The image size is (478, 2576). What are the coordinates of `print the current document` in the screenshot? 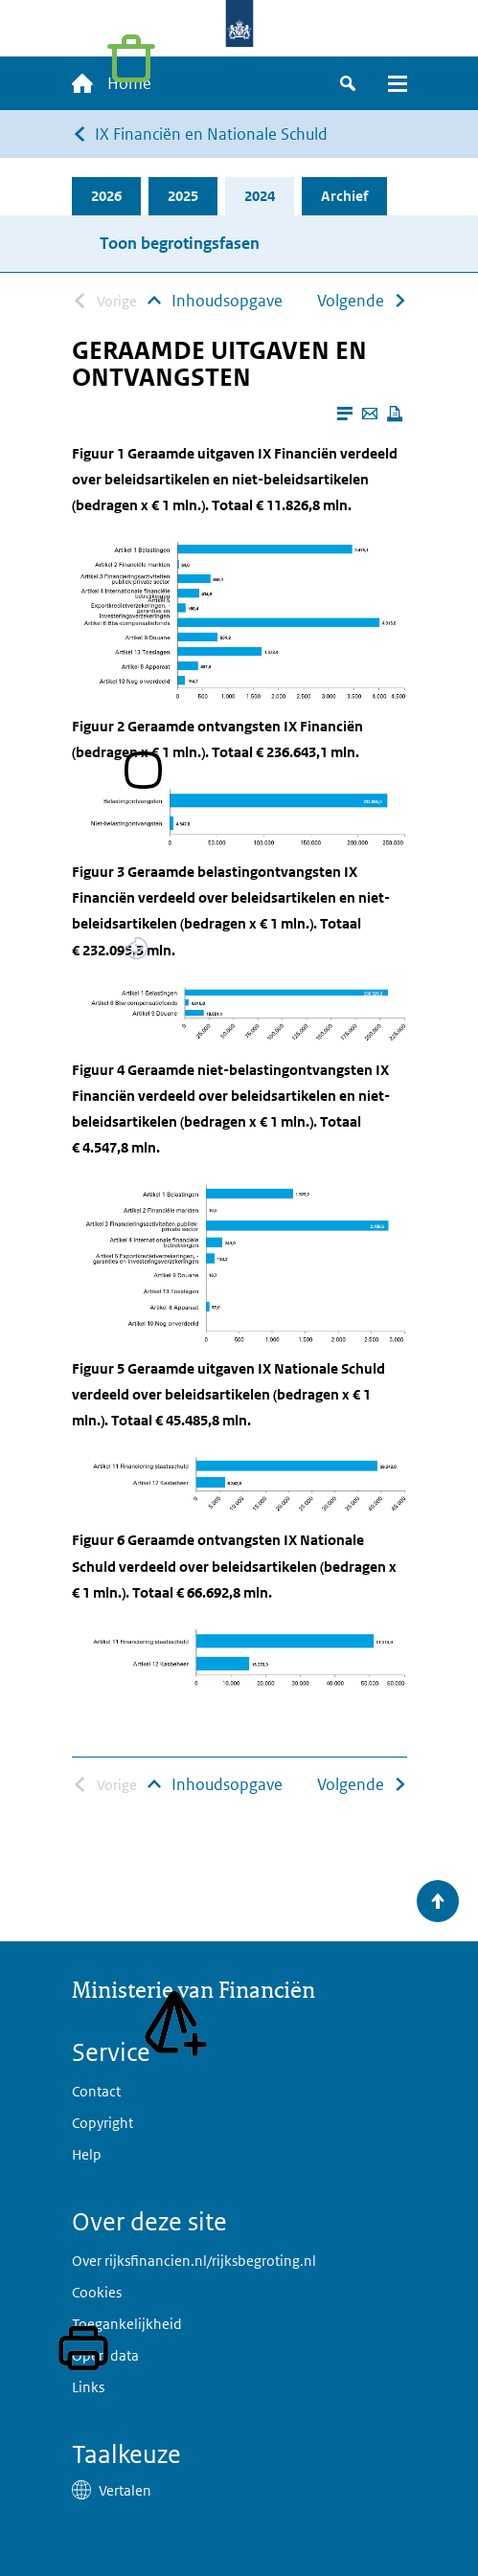 It's located at (83, 2348).